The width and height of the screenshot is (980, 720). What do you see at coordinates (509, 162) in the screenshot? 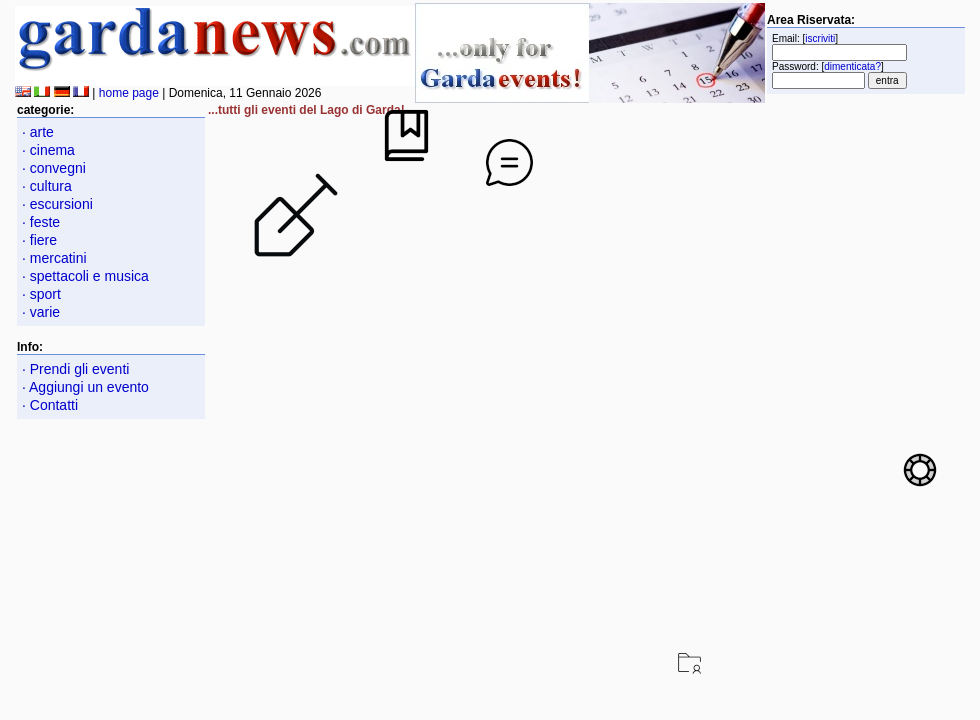
I see `open chat or messaging` at bounding box center [509, 162].